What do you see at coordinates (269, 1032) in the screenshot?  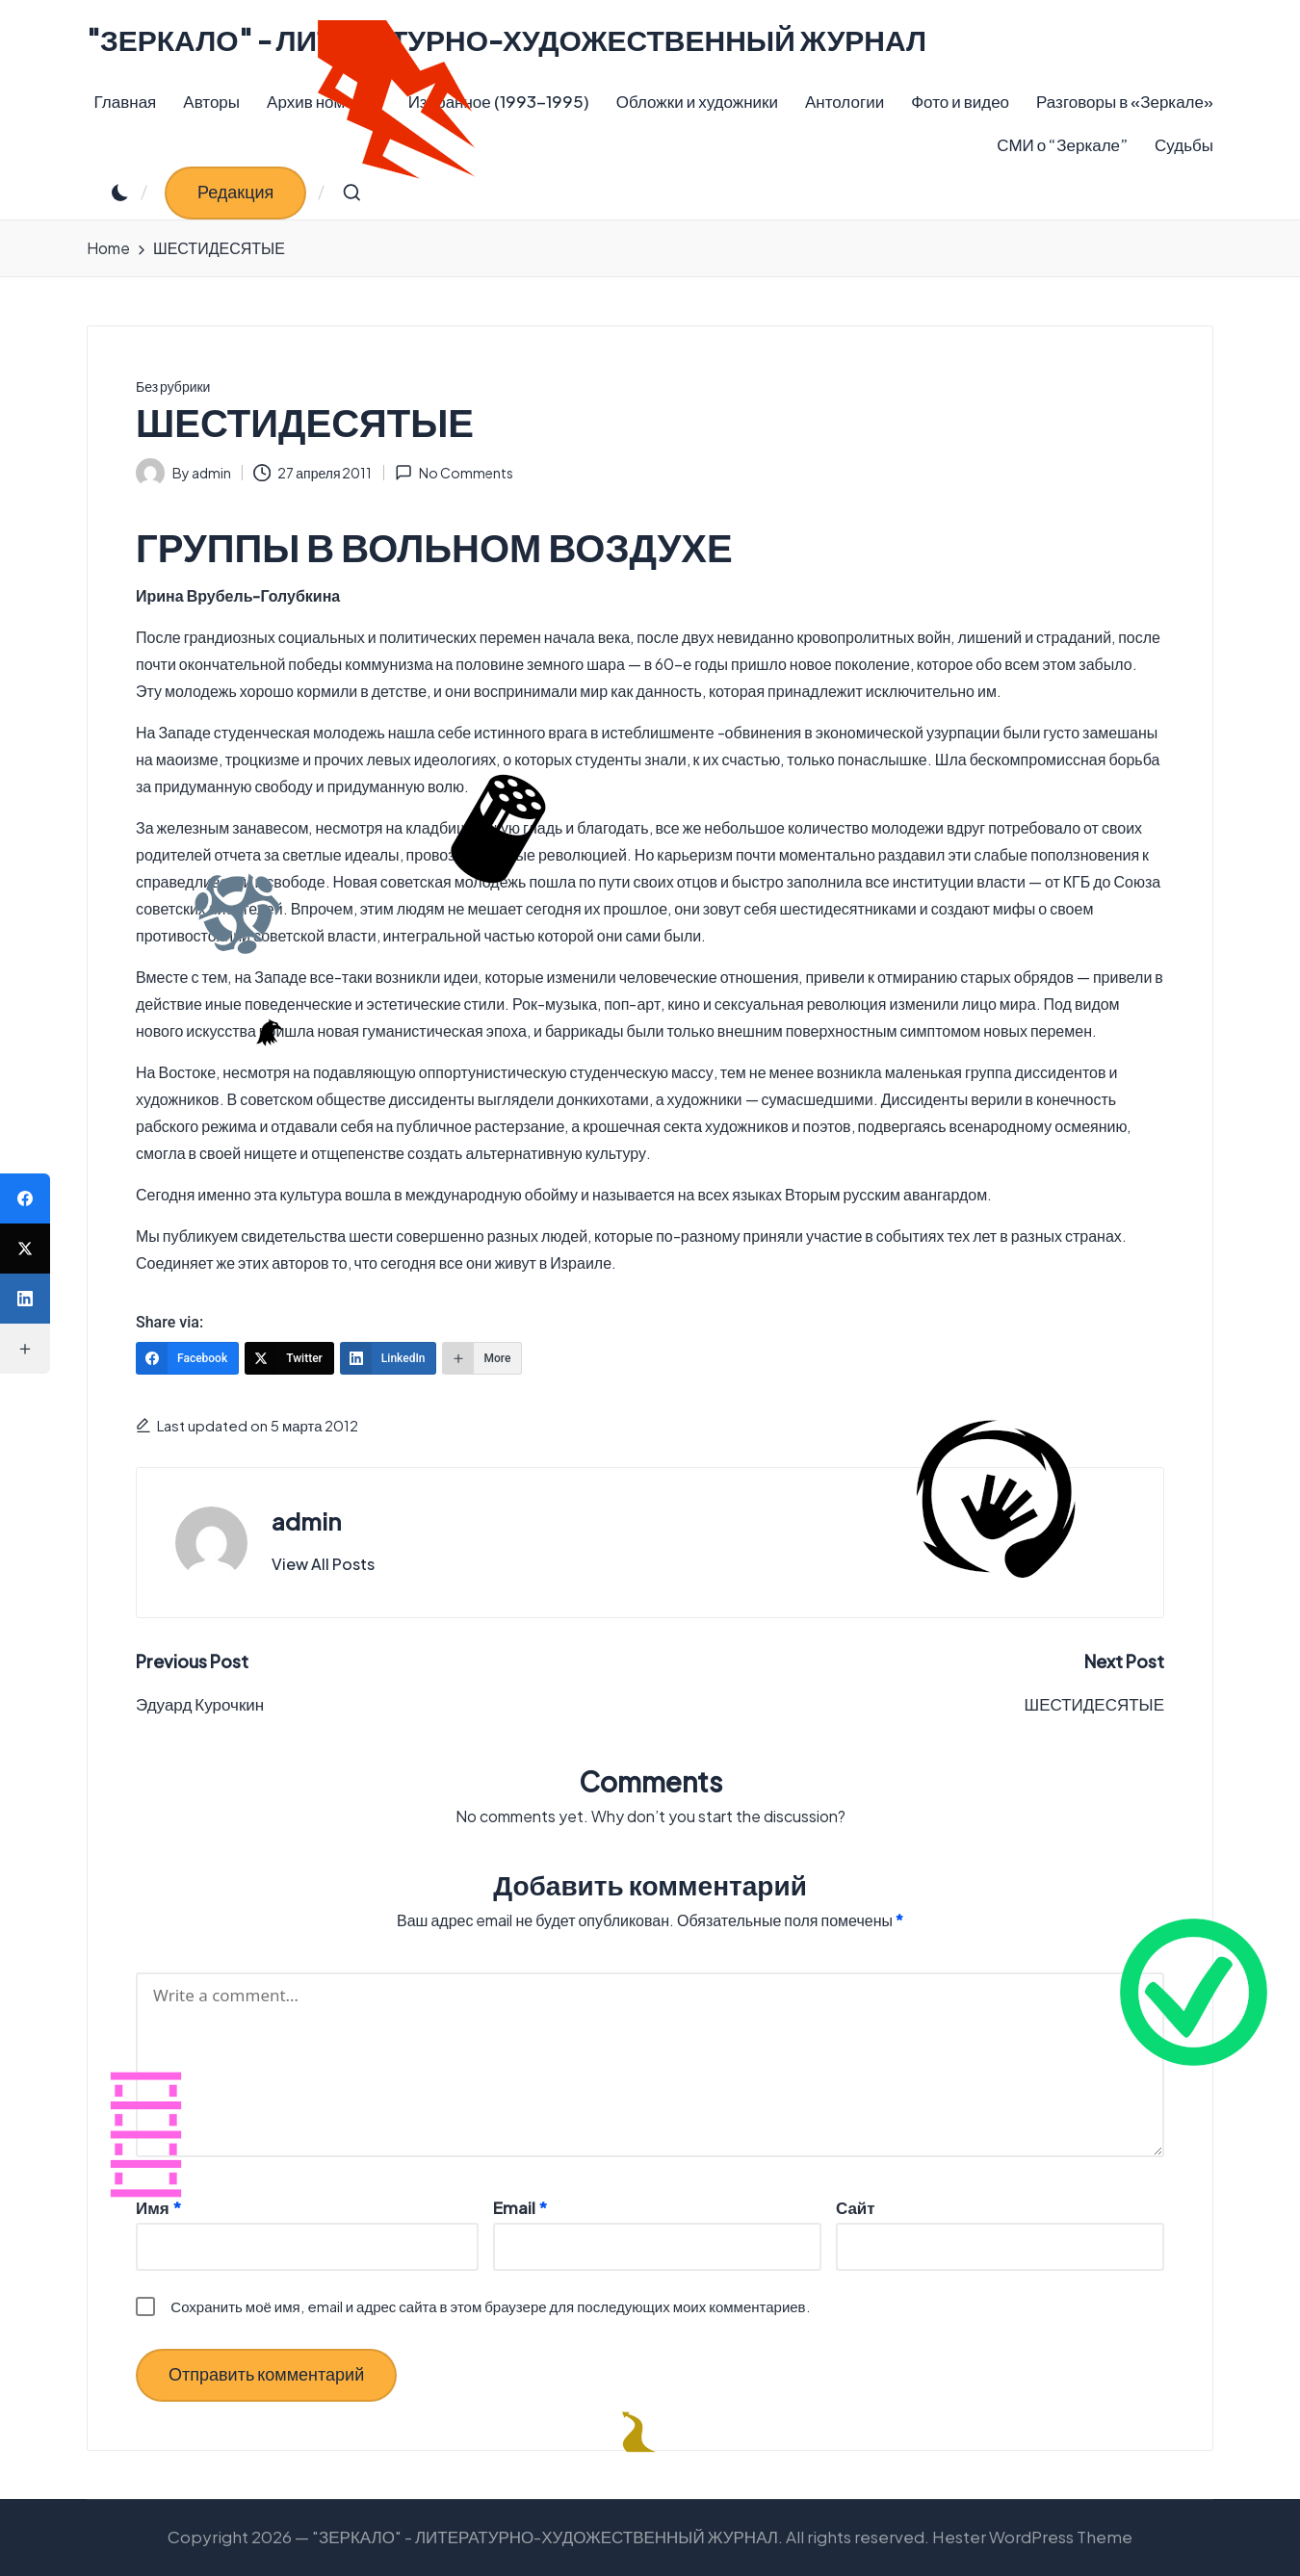 I see `select eagle as your team mascot or avatar` at bounding box center [269, 1032].